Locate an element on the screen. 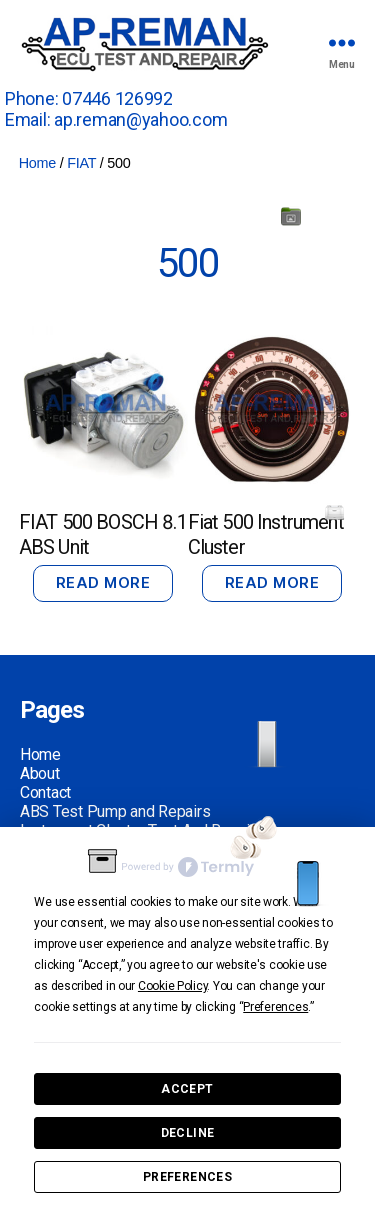 The image size is (375, 1223). print document using postscript printer is located at coordinates (334, 512).